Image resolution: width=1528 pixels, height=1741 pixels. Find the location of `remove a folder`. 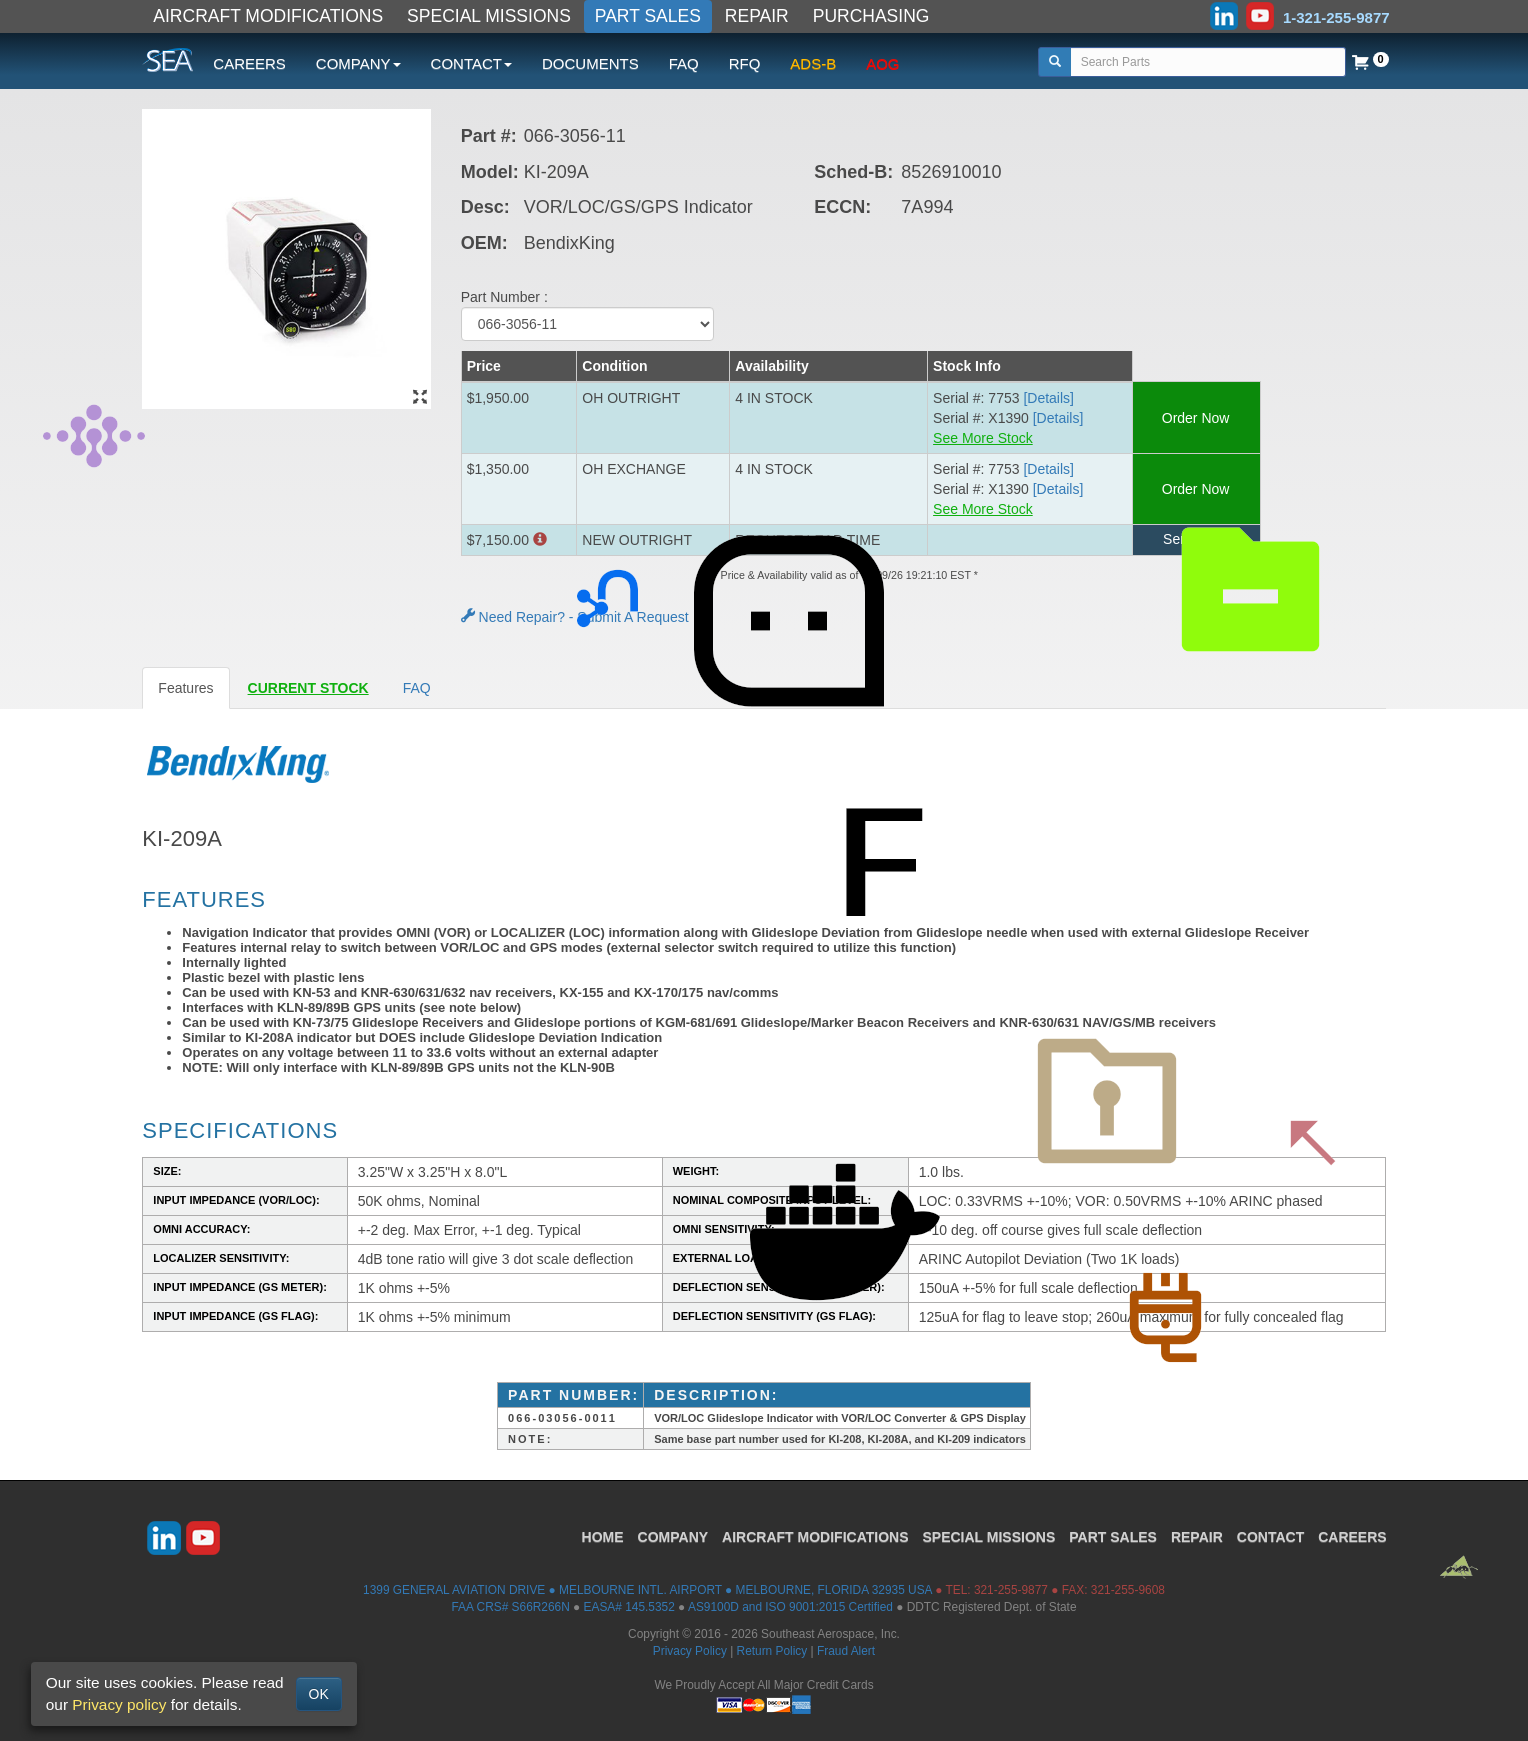

remove a folder is located at coordinates (1250, 589).